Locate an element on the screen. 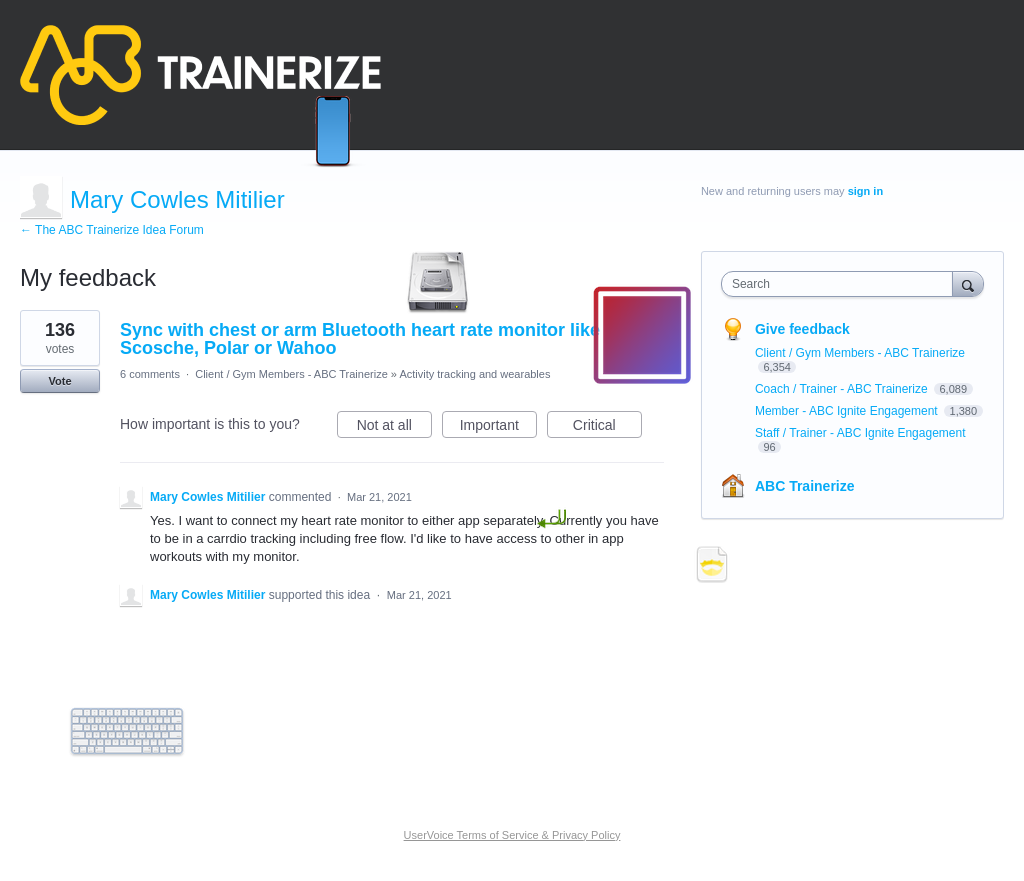 This screenshot has width=1024, height=881. iPhone 12 device icon in red is located at coordinates (333, 132).